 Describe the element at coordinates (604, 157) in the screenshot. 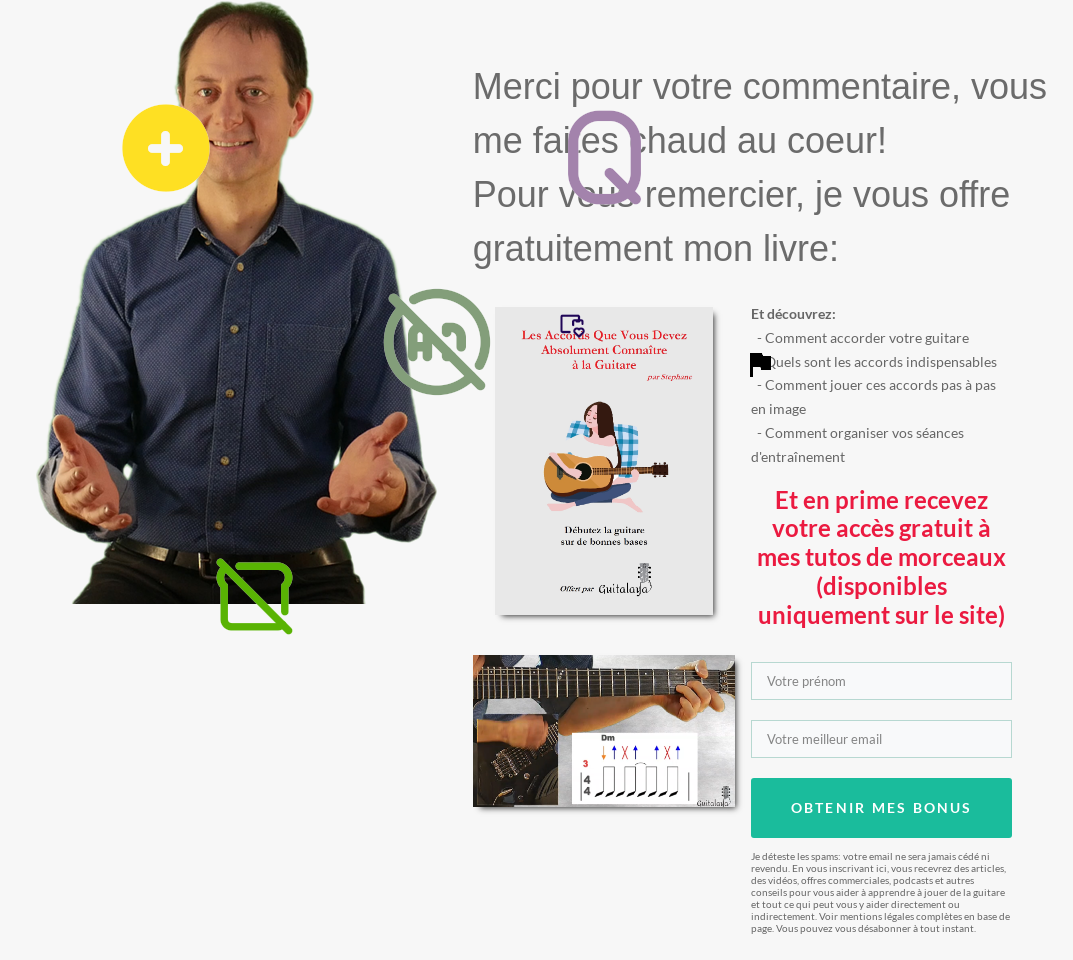

I see `represents the letter Q in alphabetical navigation` at that location.